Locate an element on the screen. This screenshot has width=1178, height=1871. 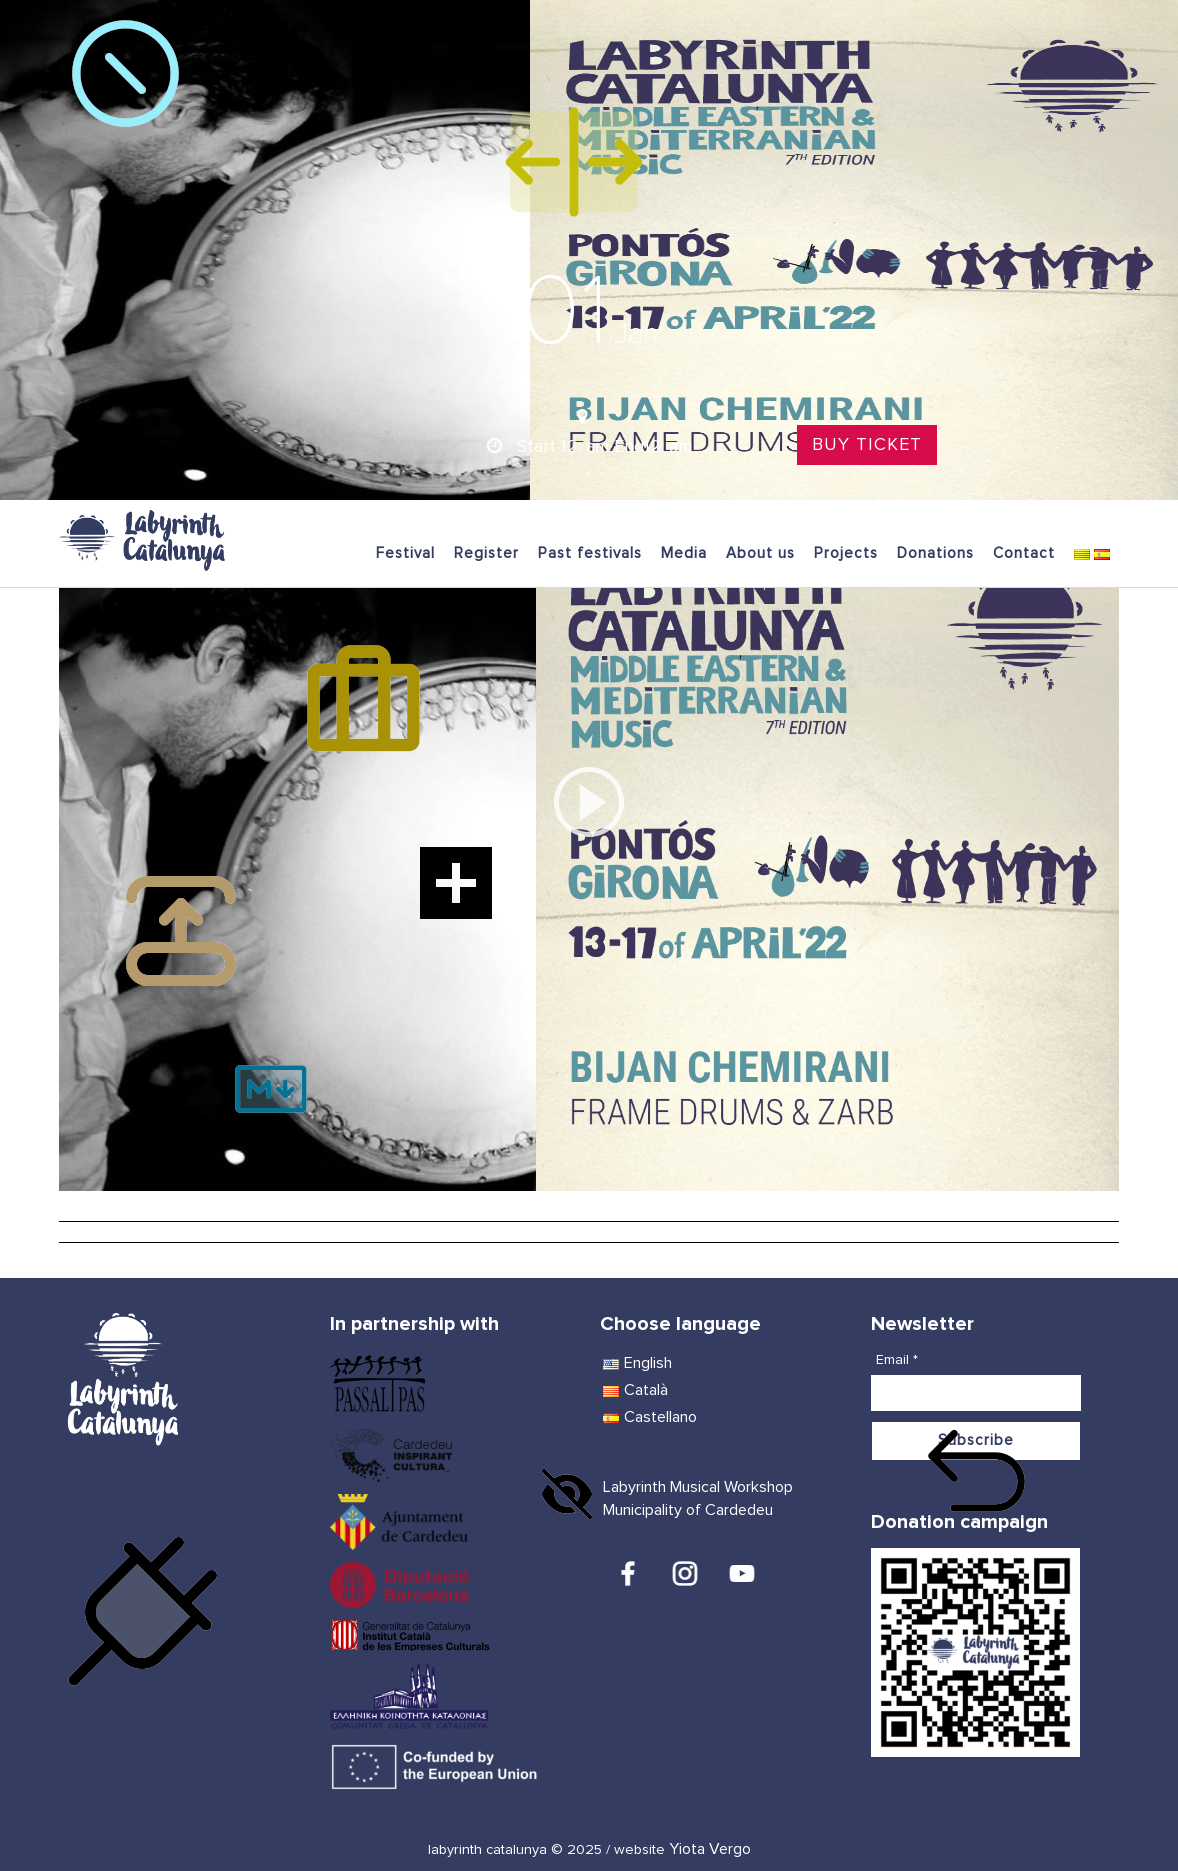
indicates a prohibited or restricted action is located at coordinates (125, 73).